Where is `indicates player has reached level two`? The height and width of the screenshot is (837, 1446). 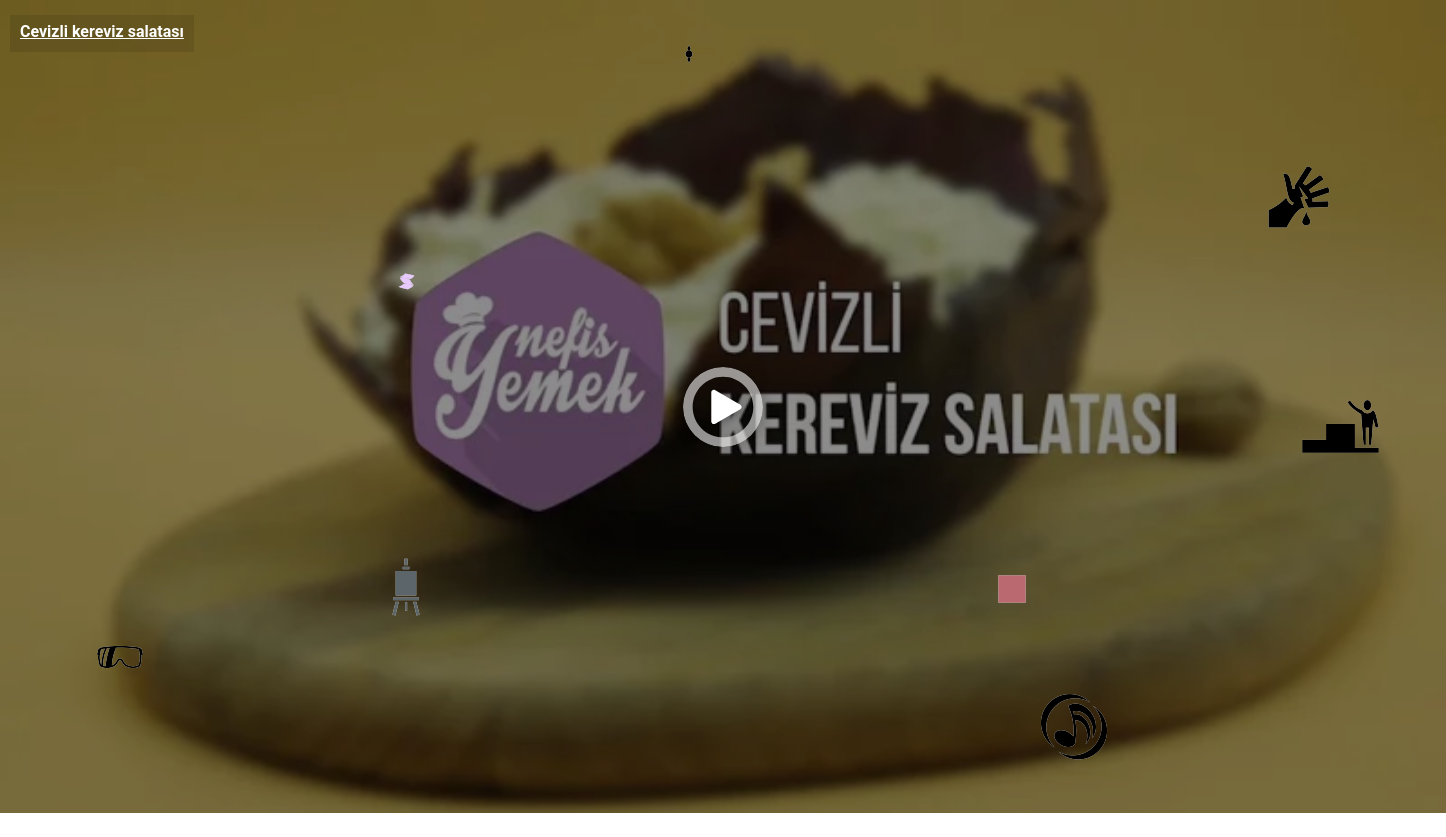
indicates player has reached level two is located at coordinates (689, 54).